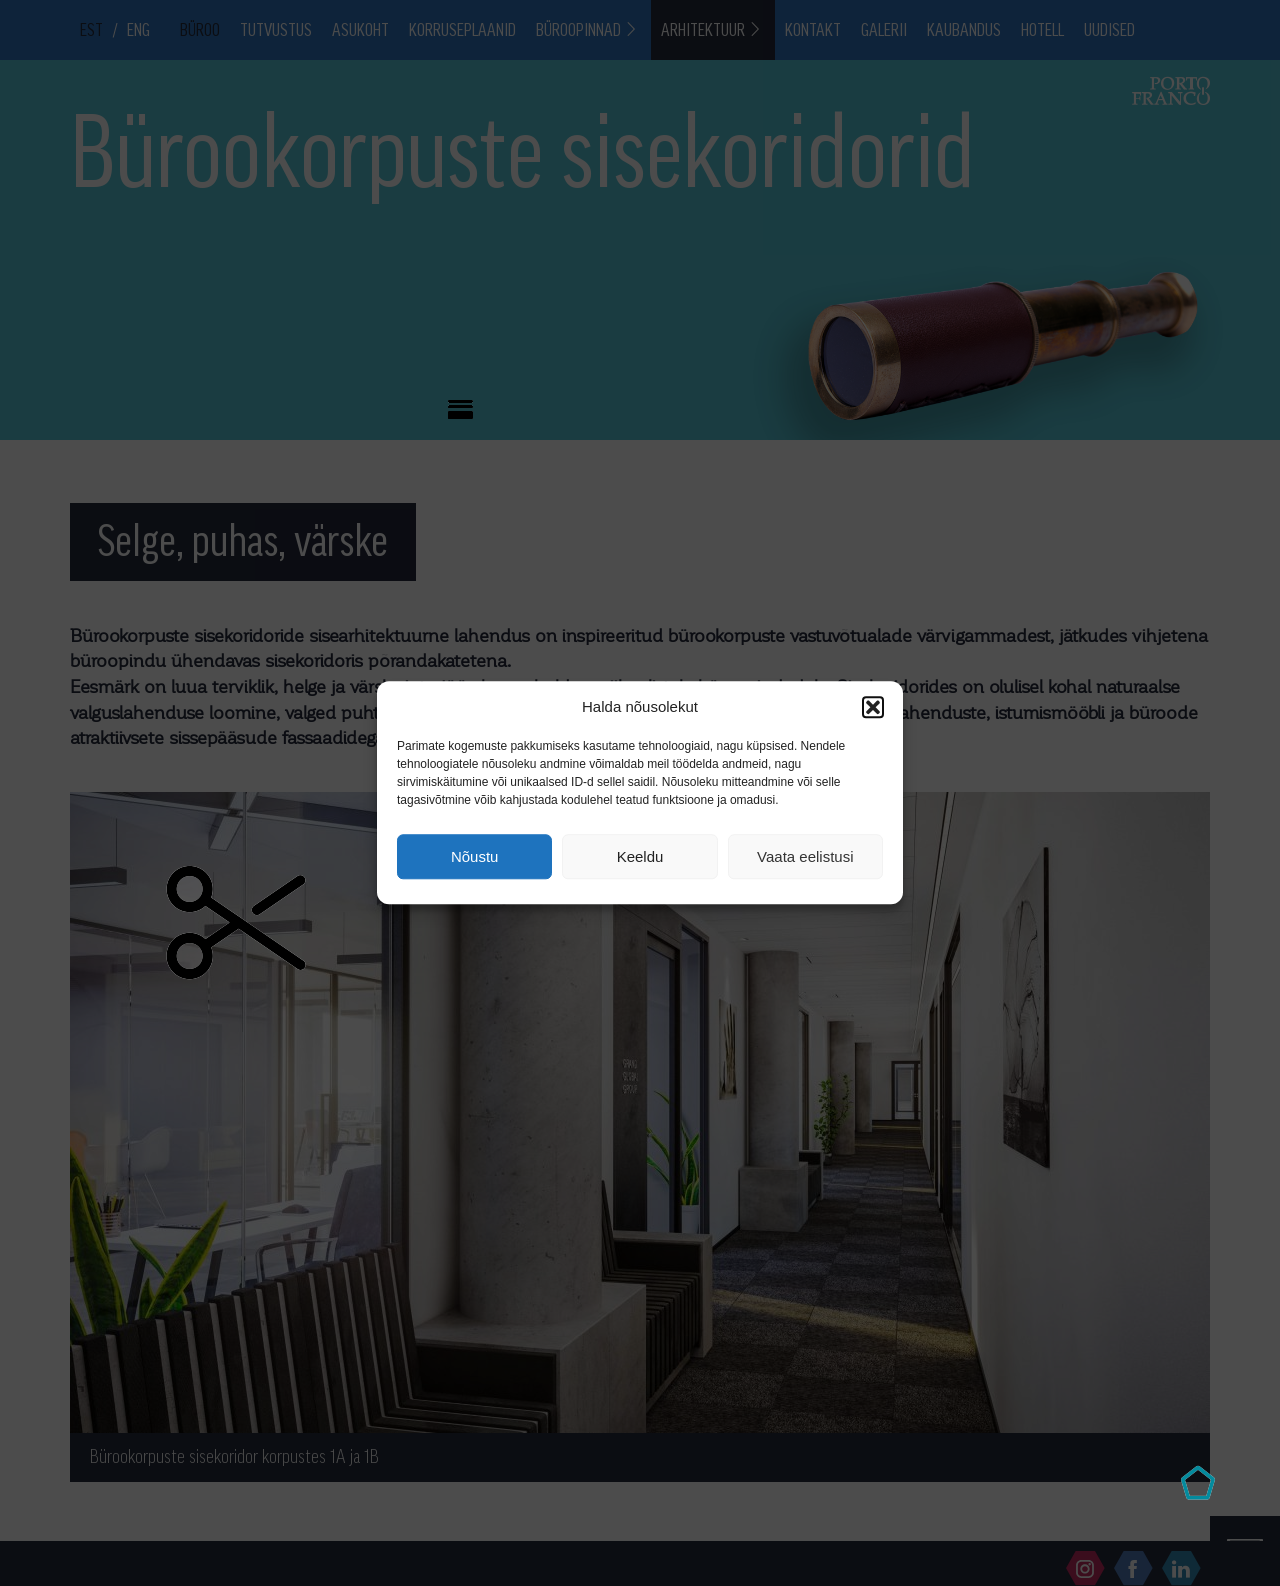 Image resolution: width=1280 pixels, height=1586 pixels. I want to click on pentagon shape indicator, so click(1198, 1484).